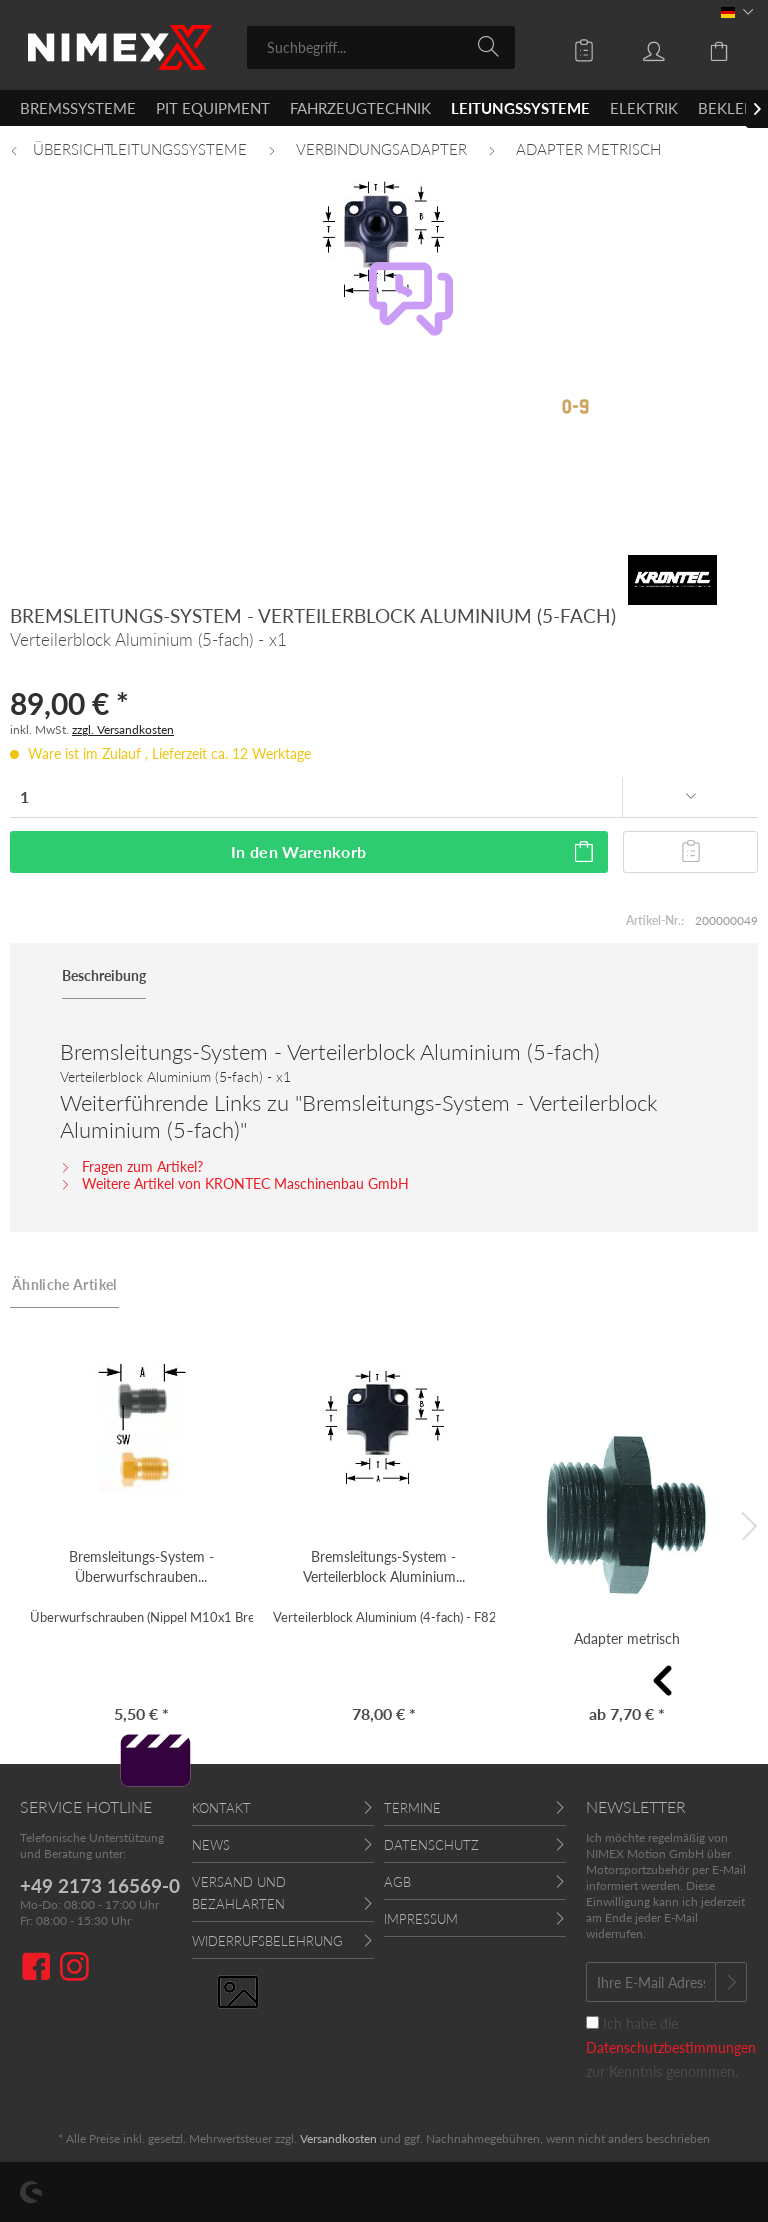 The width and height of the screenshot is (768, 2222). Describe the element at coordinates (662, 1680) in the screenshot. I see `go back to the previous screen` at that location.